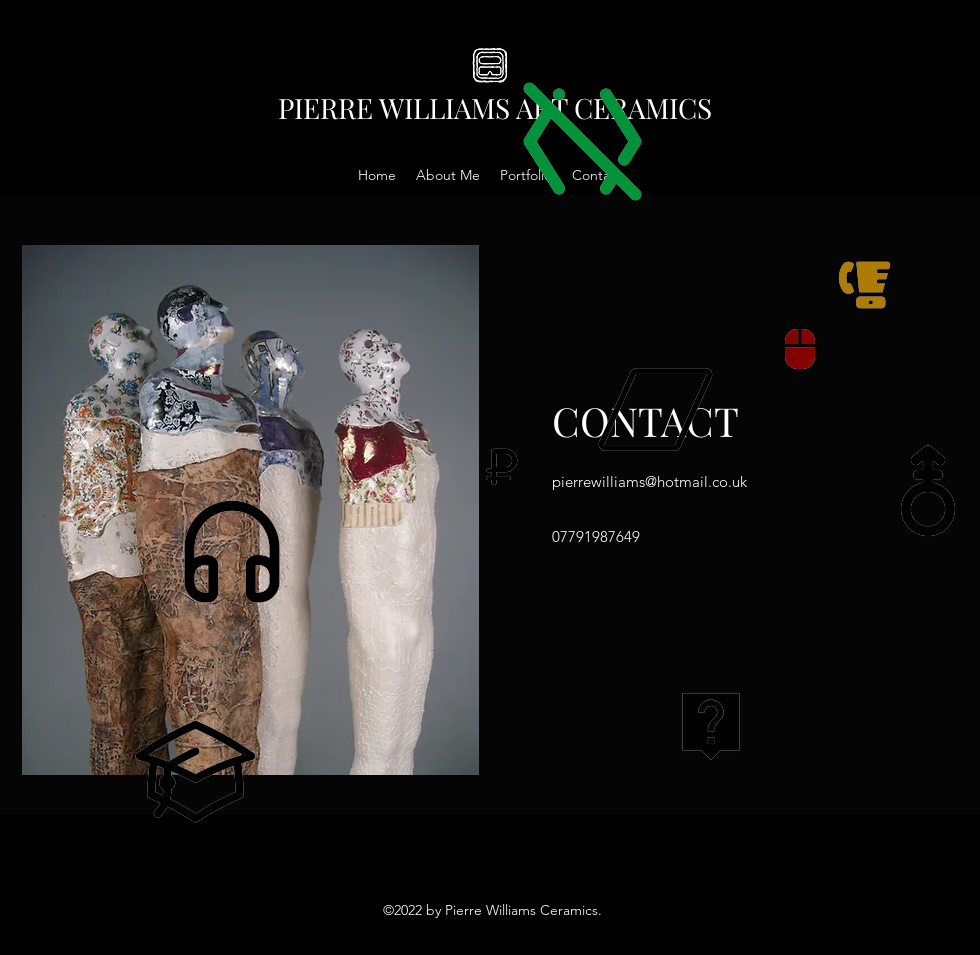 This screenshot has height=955, width=980. What do you see at coordinates (928, 492) in the screenshot?
I see `indicates vertical mars symbol or transgender male gender identity` at bounding box center [928, 492].